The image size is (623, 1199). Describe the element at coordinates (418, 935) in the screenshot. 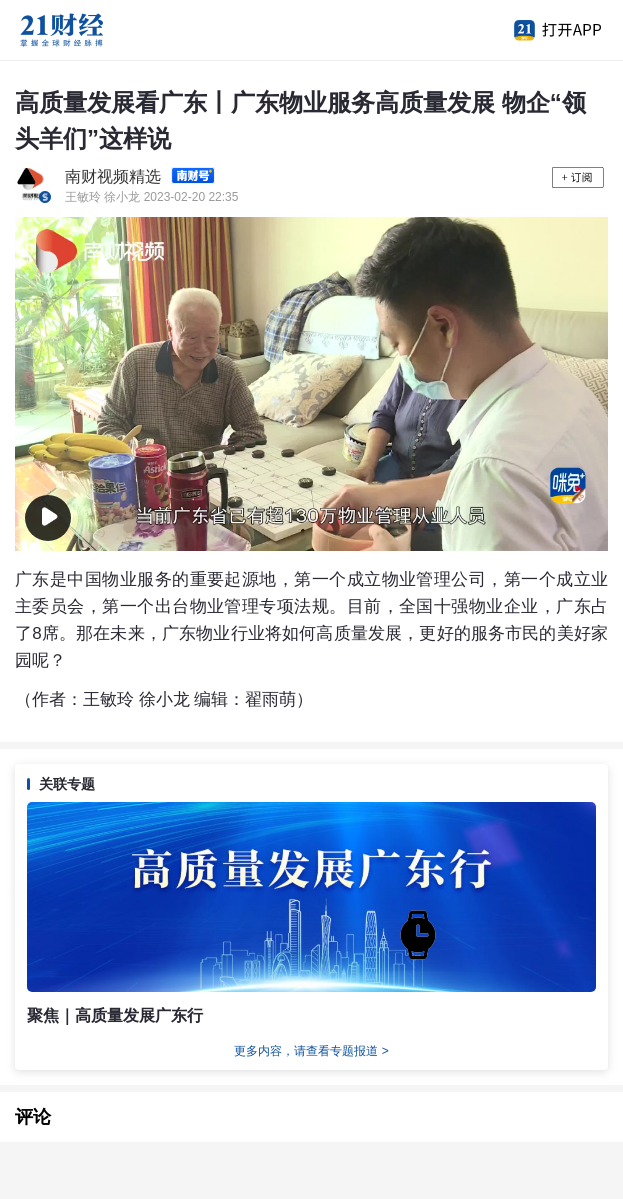

I see `view time or clock settings` at that location.